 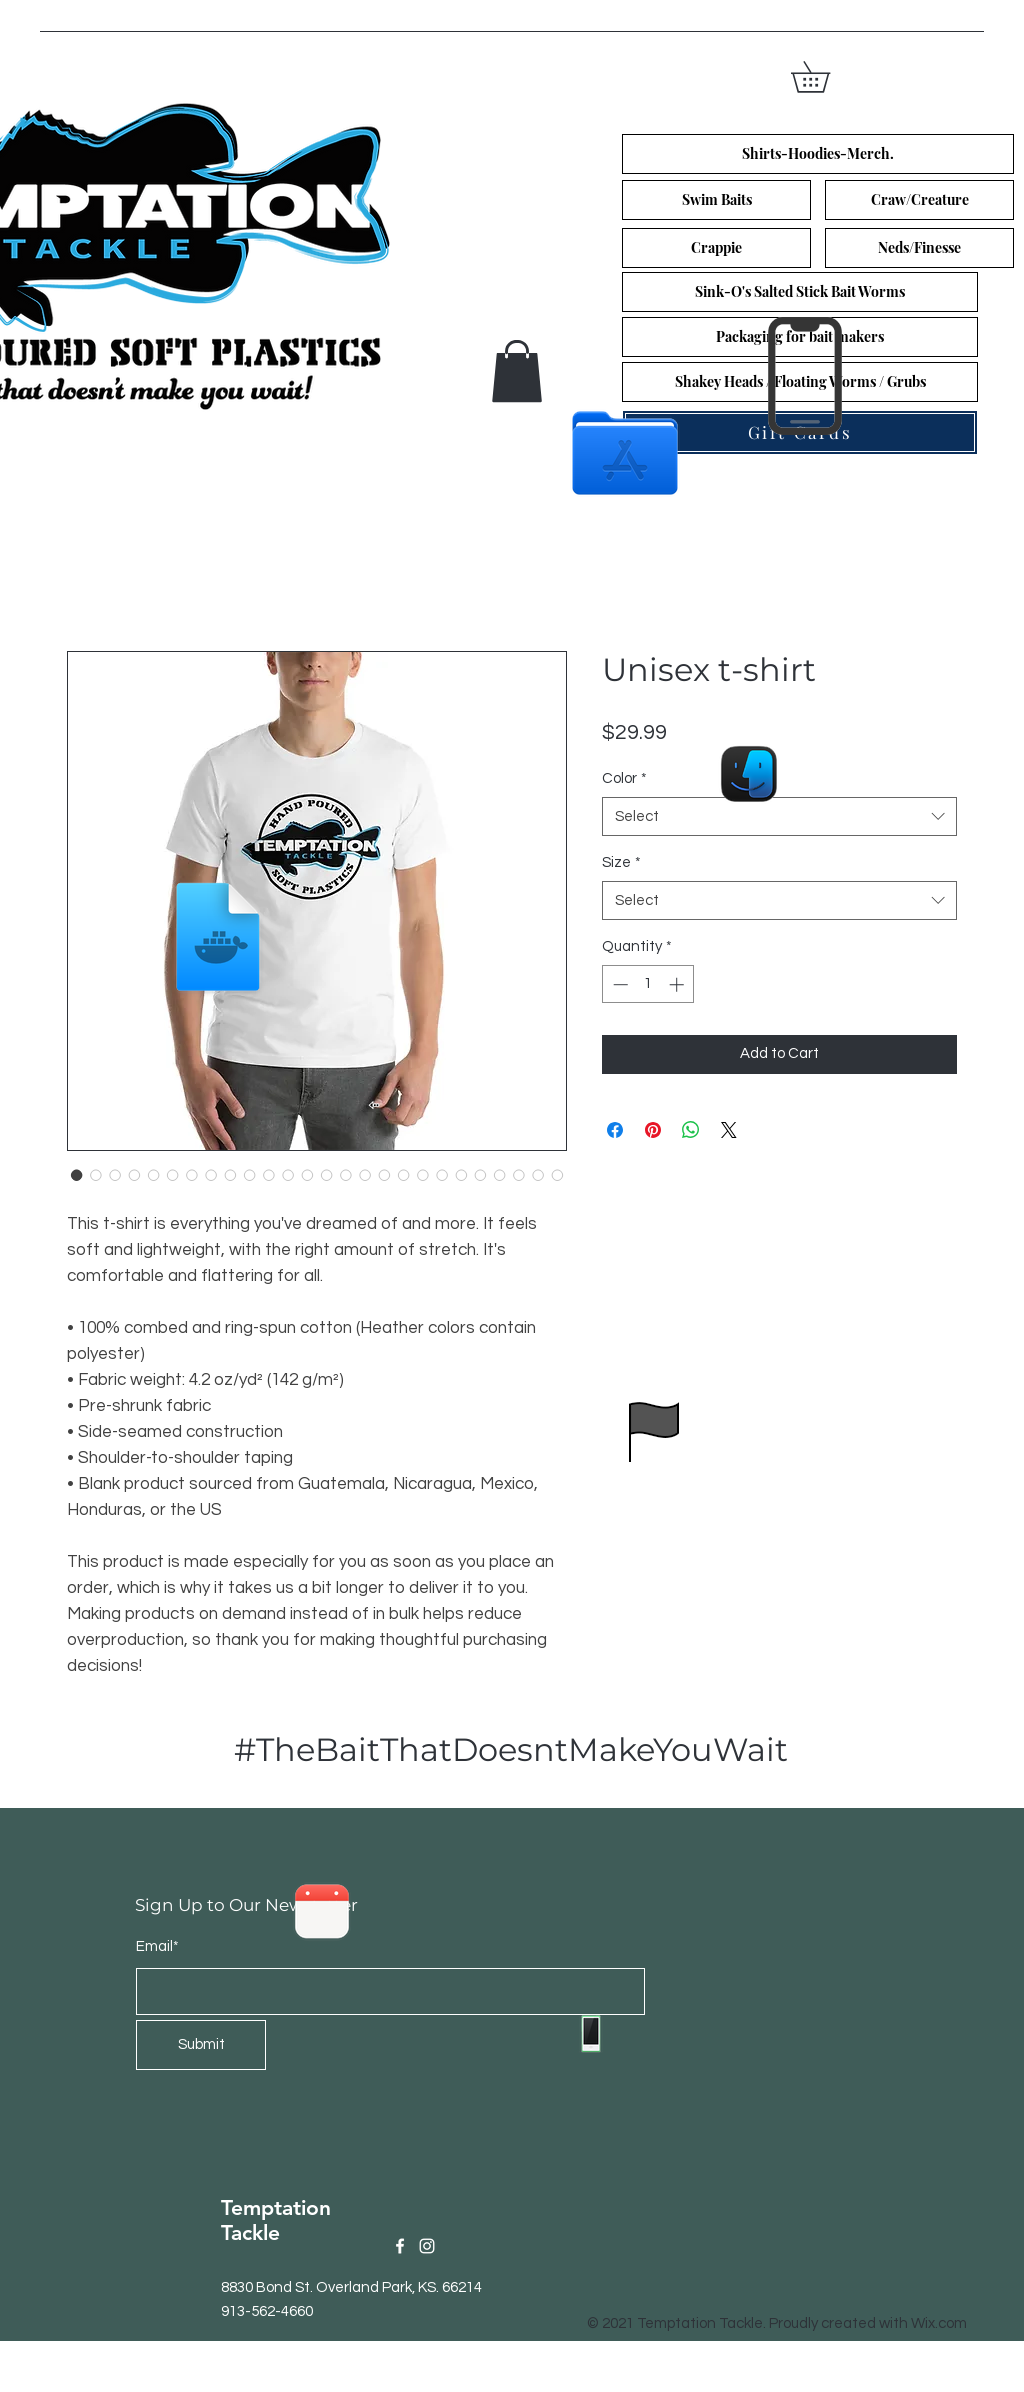 What do you see at coordinates (374, 1105) in the screenshot?
I see `go back to previous screen` at bounding box center [374, 1105].